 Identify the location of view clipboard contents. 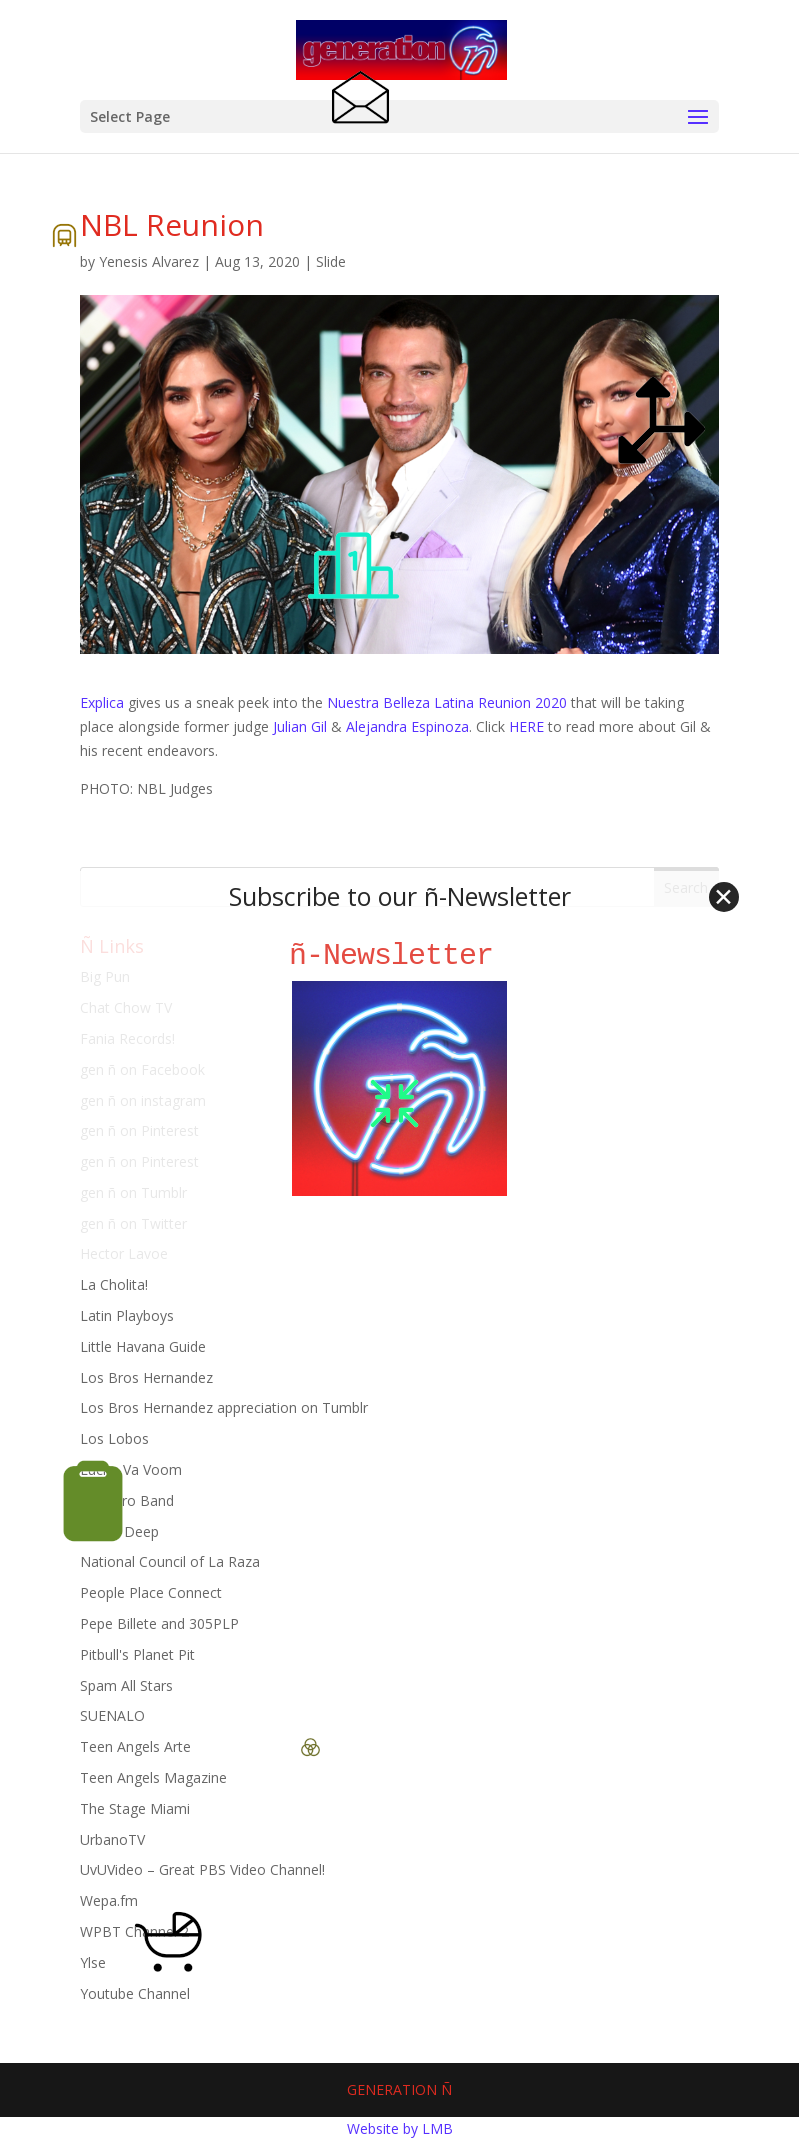
(93, 1501).